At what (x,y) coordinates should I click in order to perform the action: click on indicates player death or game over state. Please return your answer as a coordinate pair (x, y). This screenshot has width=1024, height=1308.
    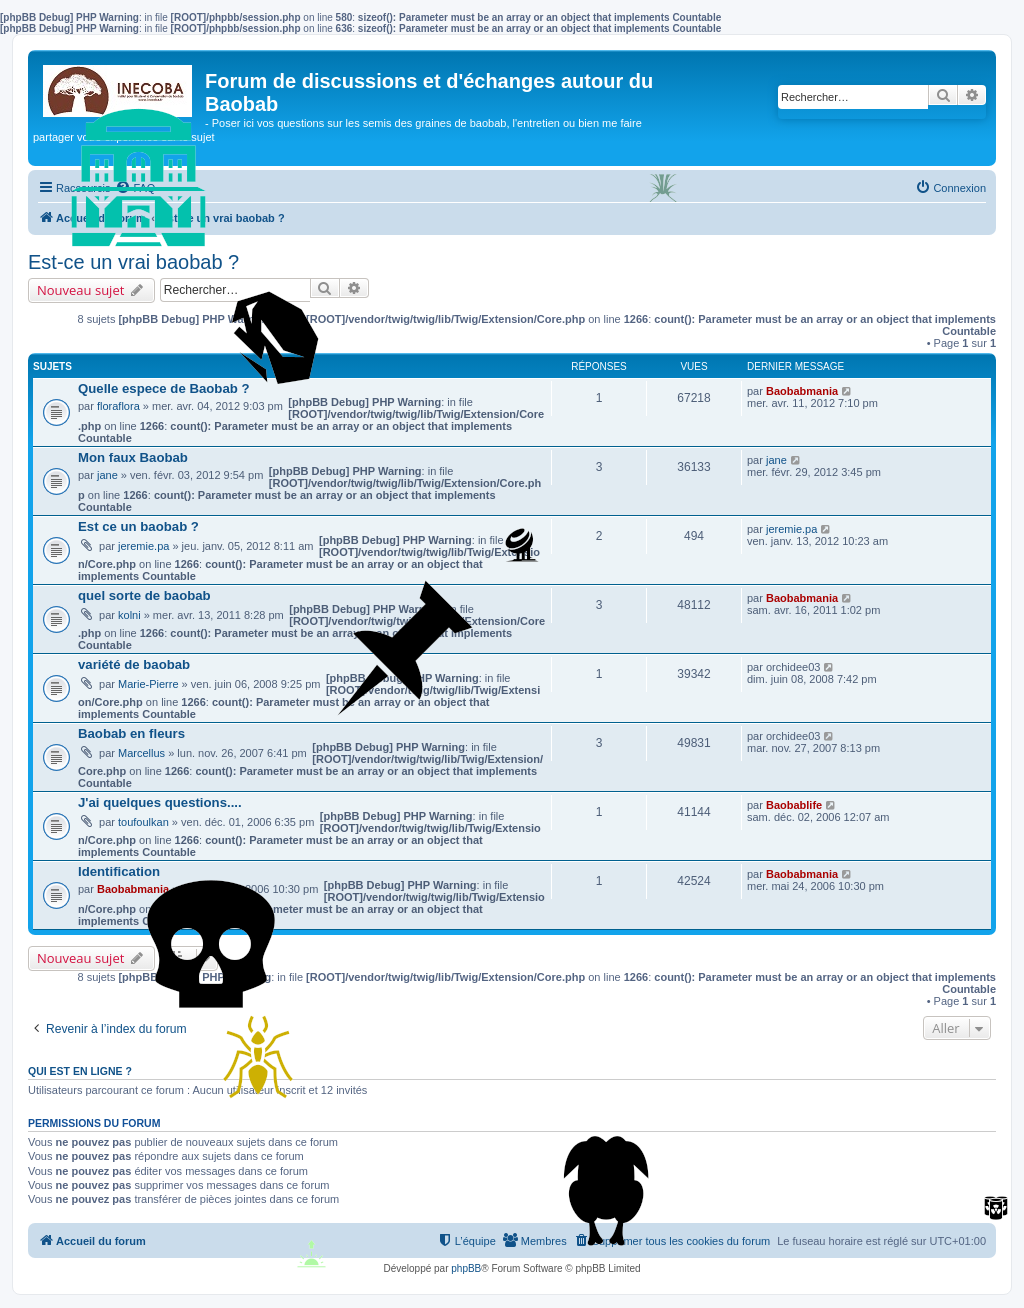
    Looking at the image, I should click on (211, 944).